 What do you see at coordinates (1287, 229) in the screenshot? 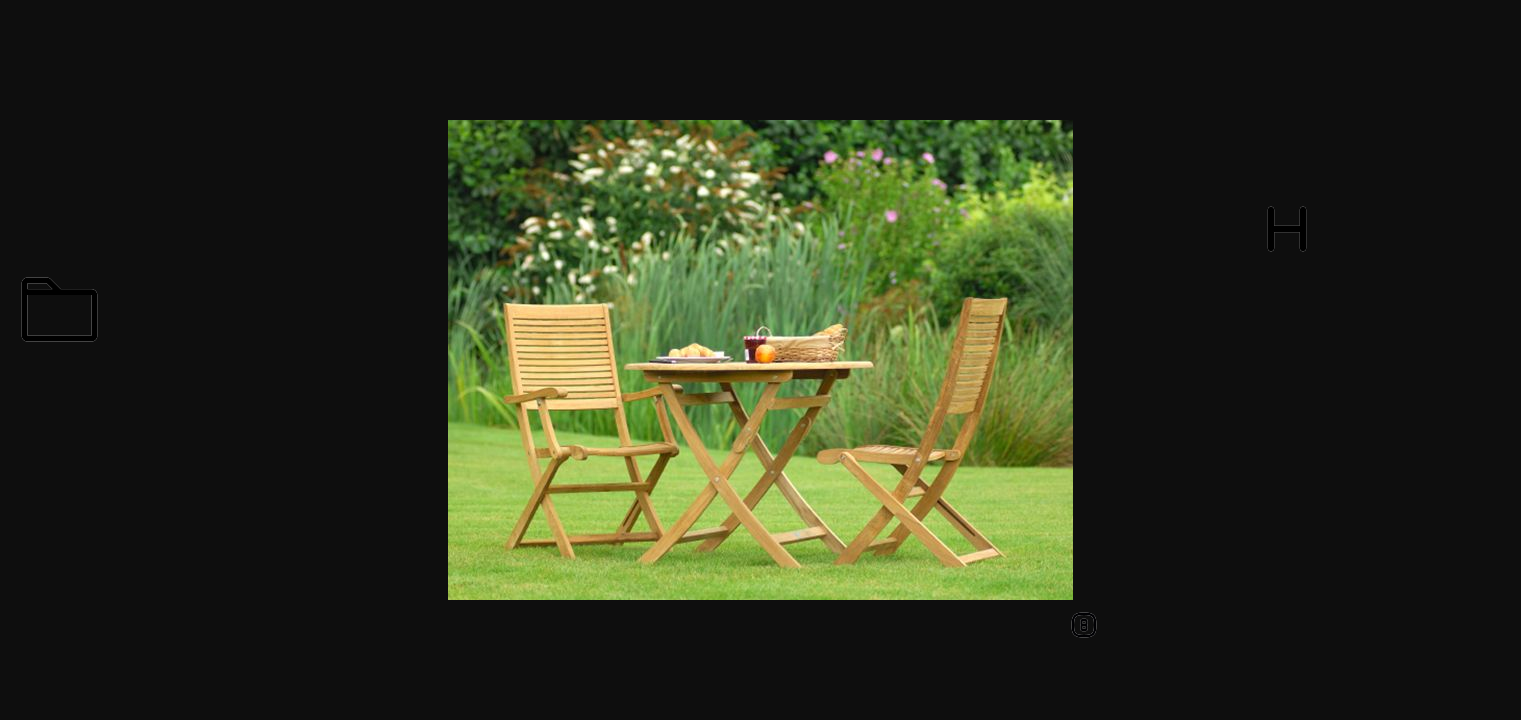
I see `indicates a hospital or medical facility nearby` at bounding box center [1287, 229].